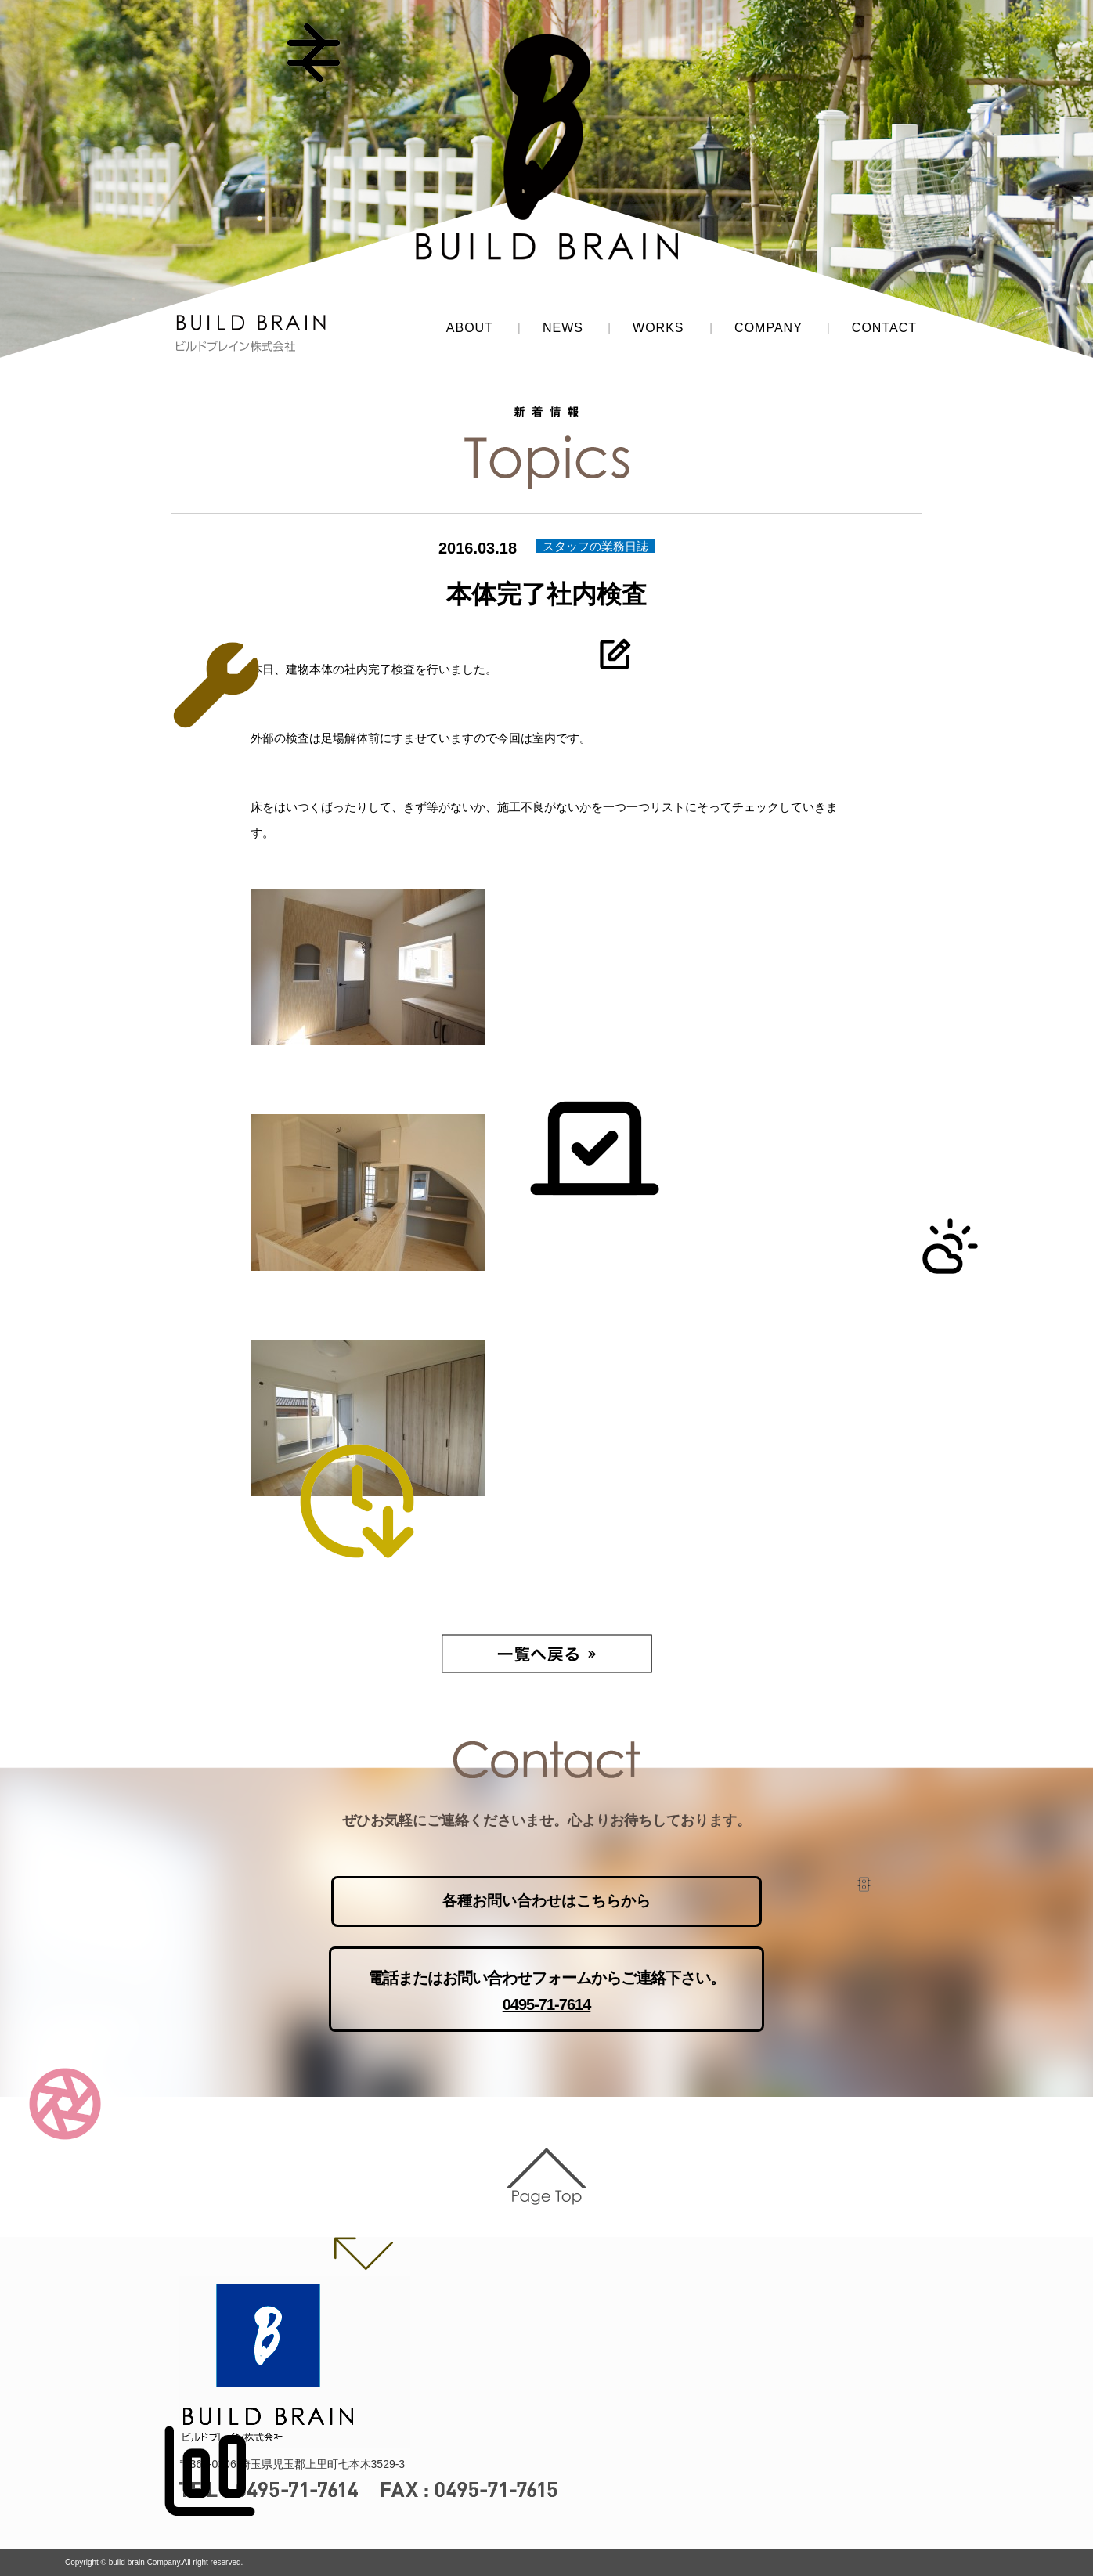 This screenshot has height=2576, width=1093. Describe the element at coordinates (950, 1246) in the screenshot. I see `view current weather conditions` at that location.